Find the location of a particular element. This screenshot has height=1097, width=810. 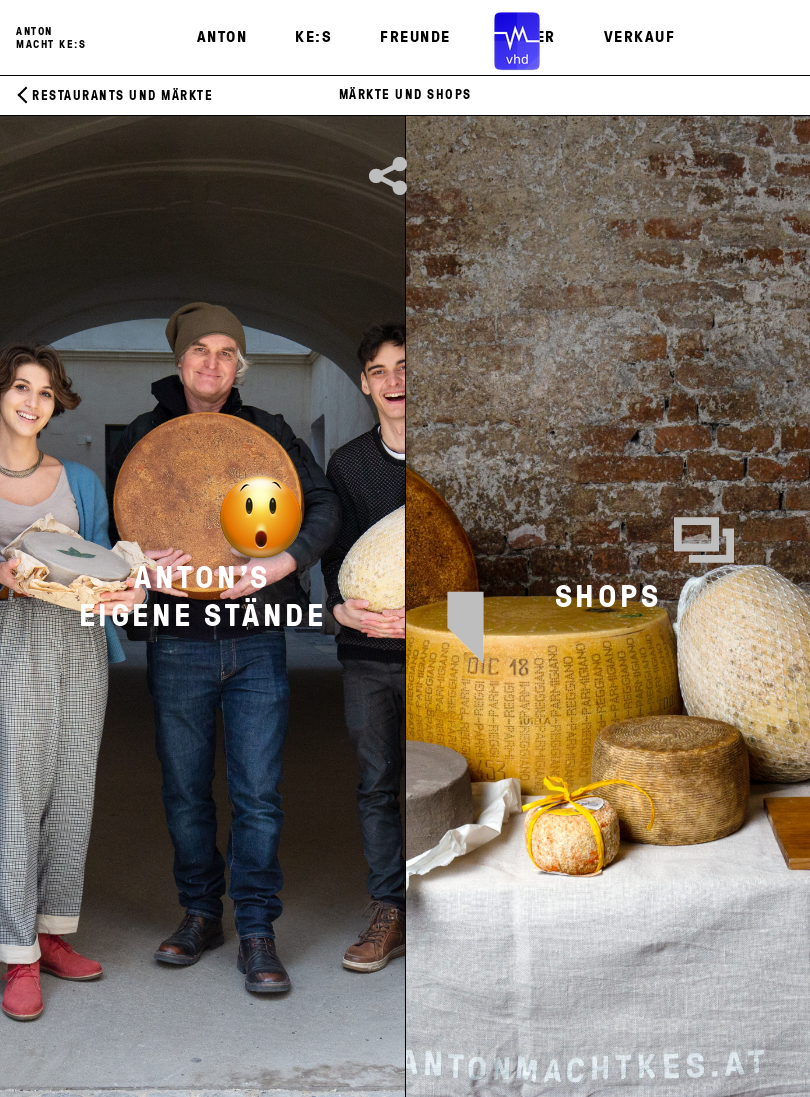

virtualbox virtual hard disk file is located at coordinates (517, 41).